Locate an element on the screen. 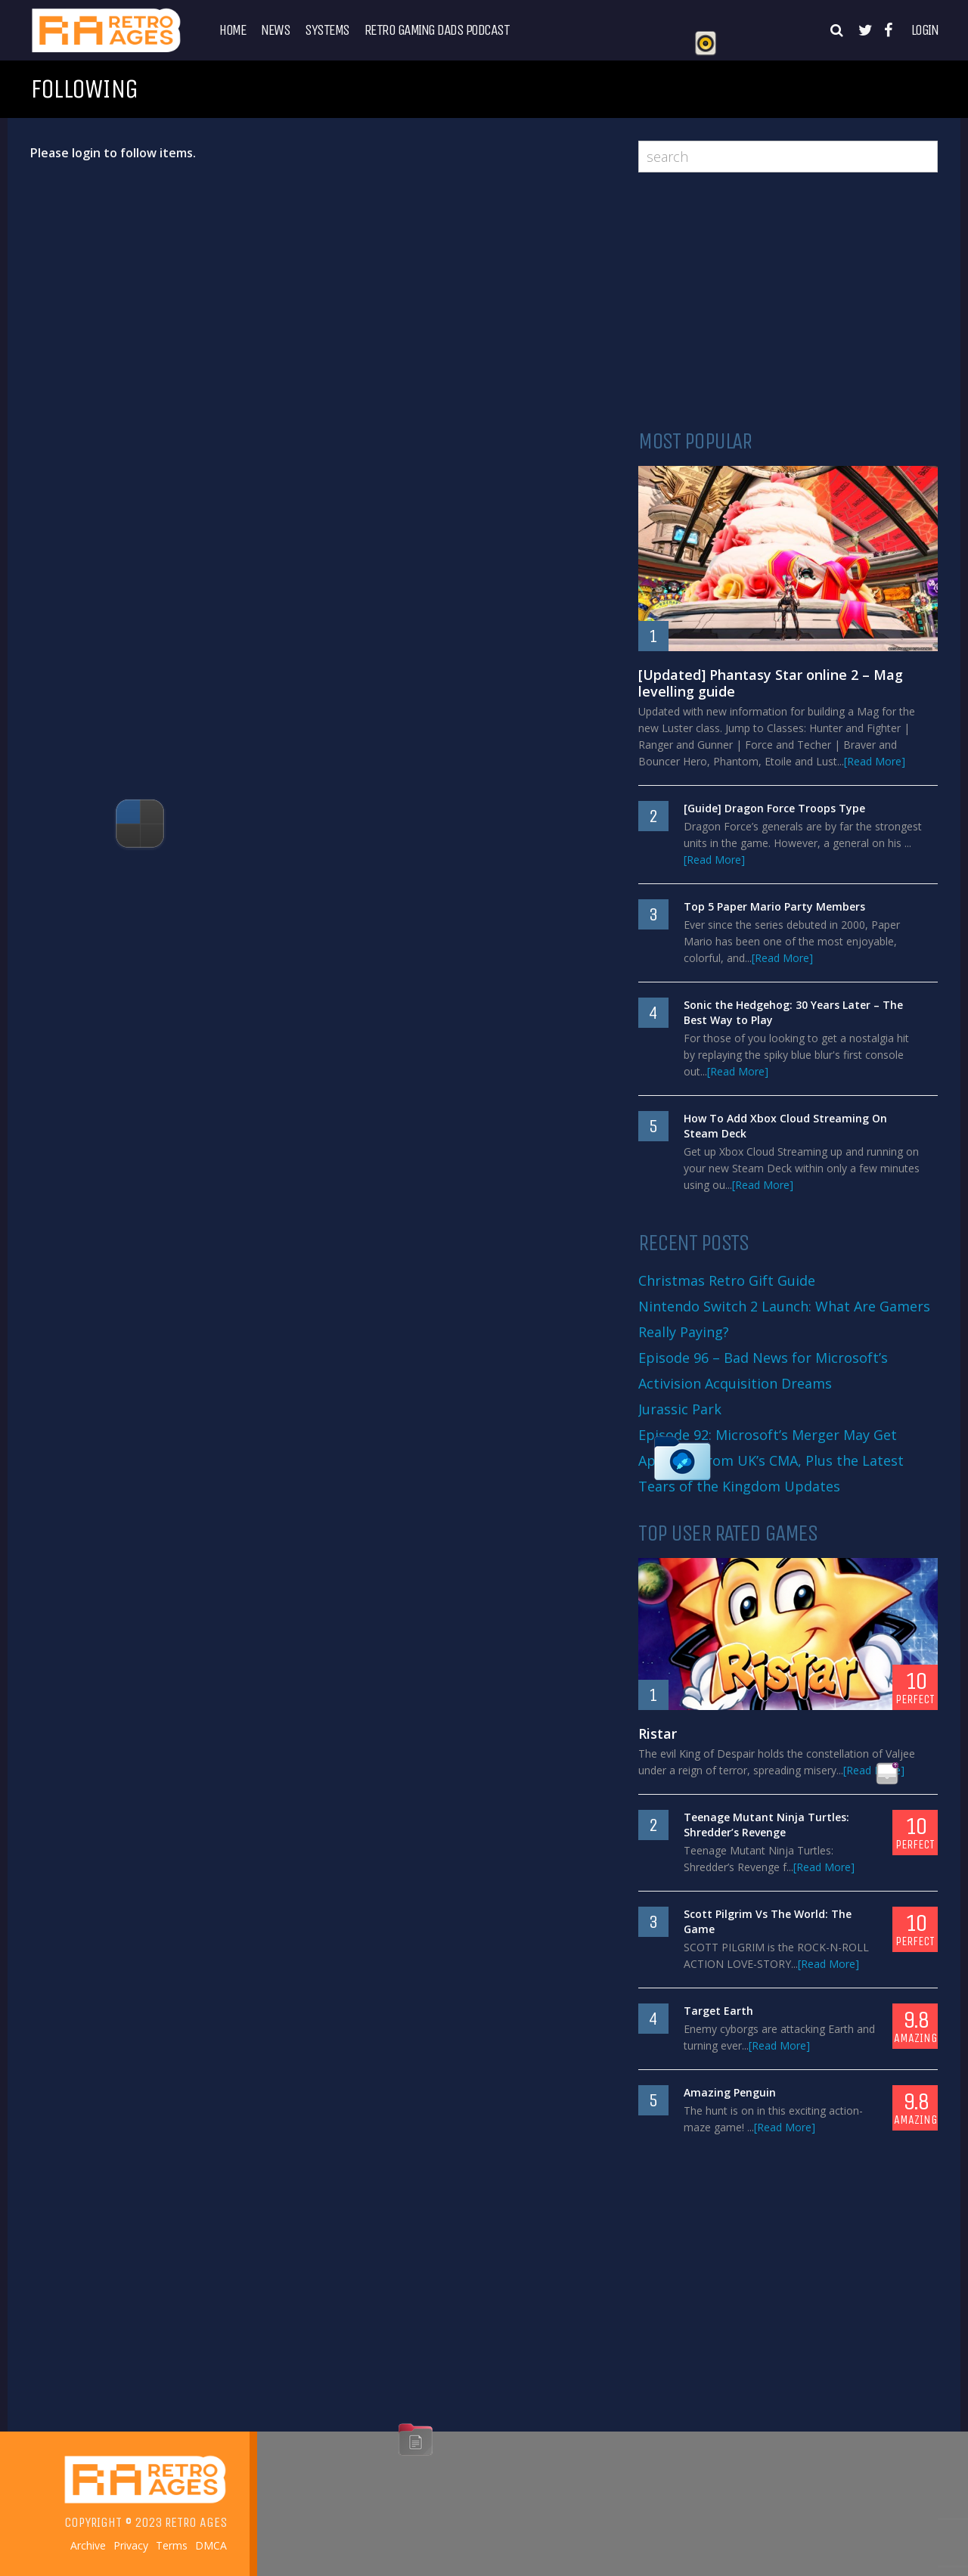 The height and width of the screenshot is (2576, 968). open your documents folder is located at coordinates (415, 2439).